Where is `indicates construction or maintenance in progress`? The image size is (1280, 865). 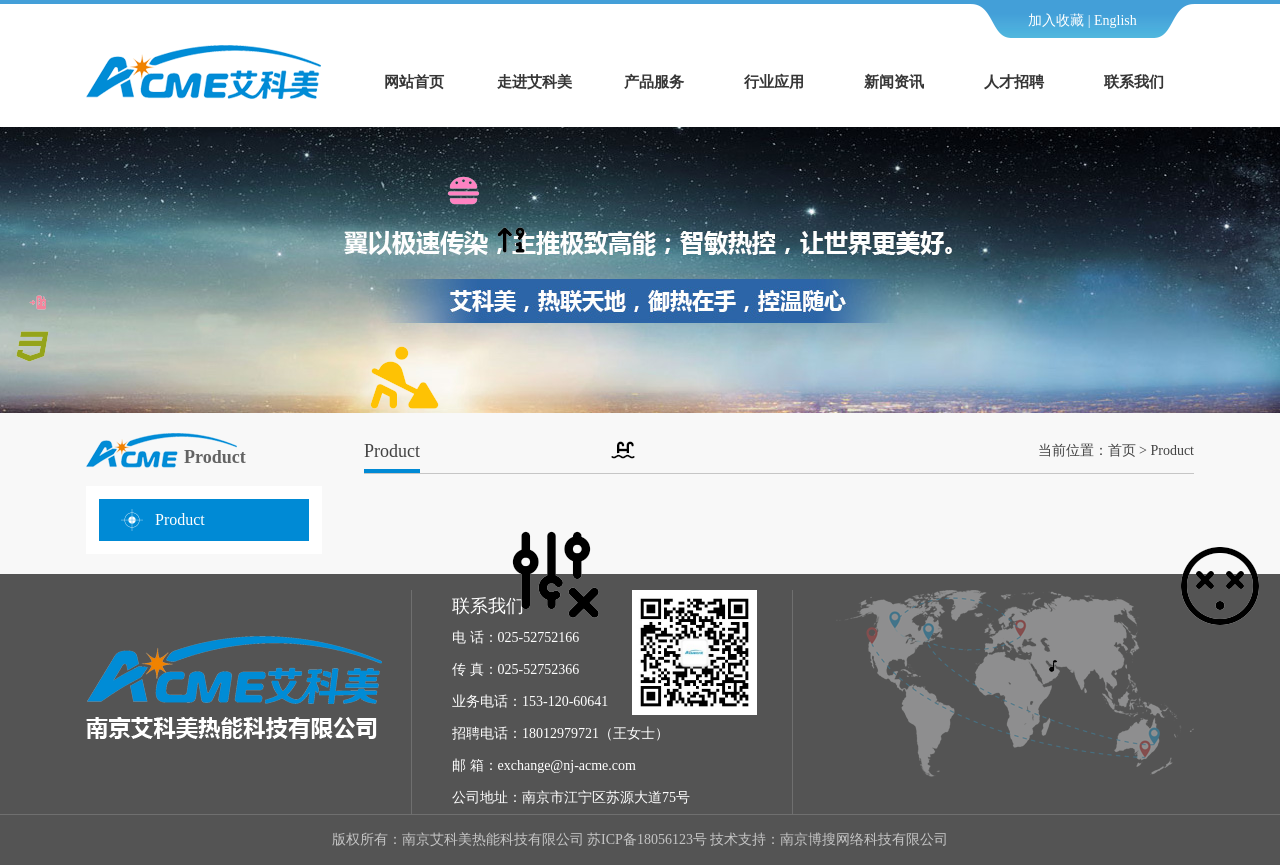
indicates construction or maintenance in progress is located at coordinates (404, 378).